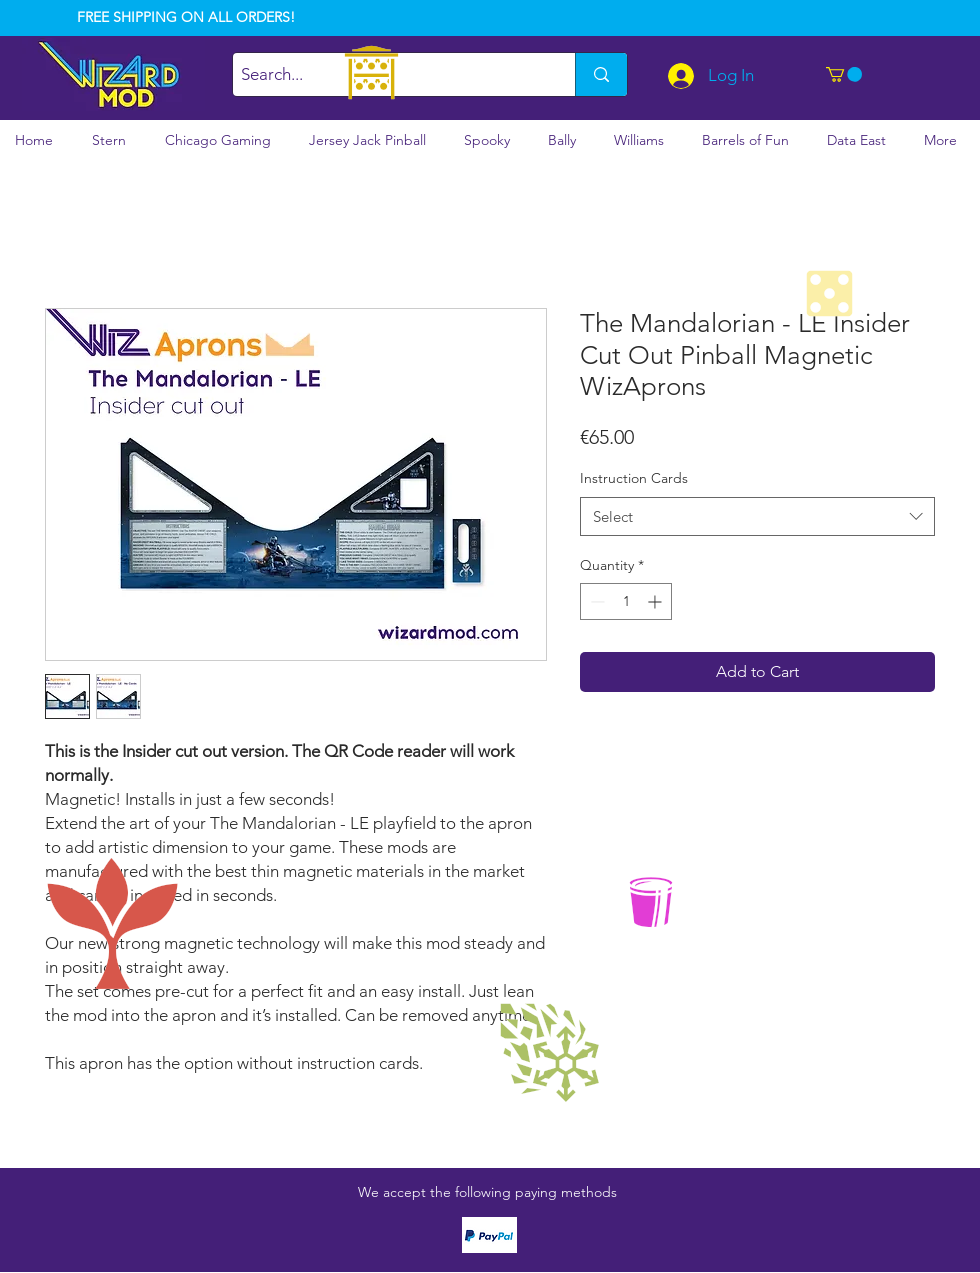  I want to click on cast ice or frost spell, so click(550, 1053).